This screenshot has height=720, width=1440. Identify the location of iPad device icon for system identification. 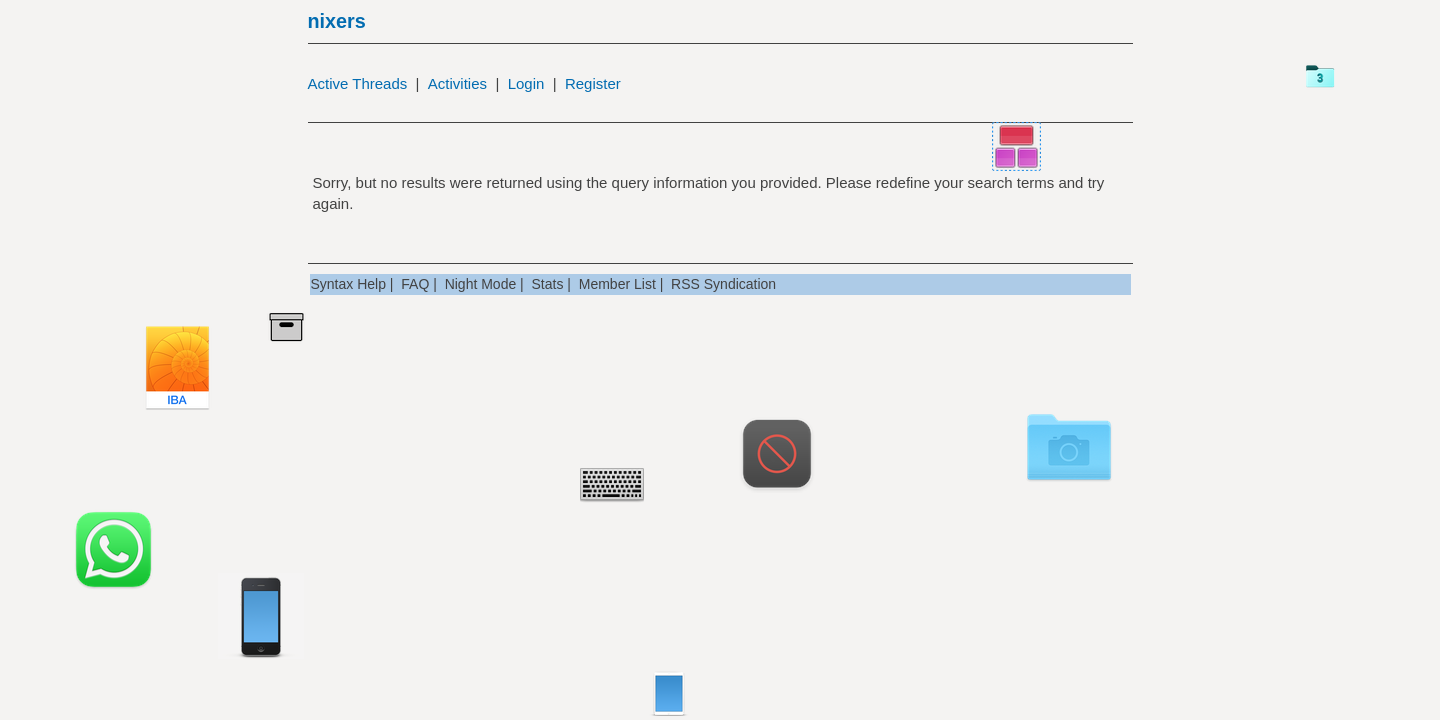
(669, 694).